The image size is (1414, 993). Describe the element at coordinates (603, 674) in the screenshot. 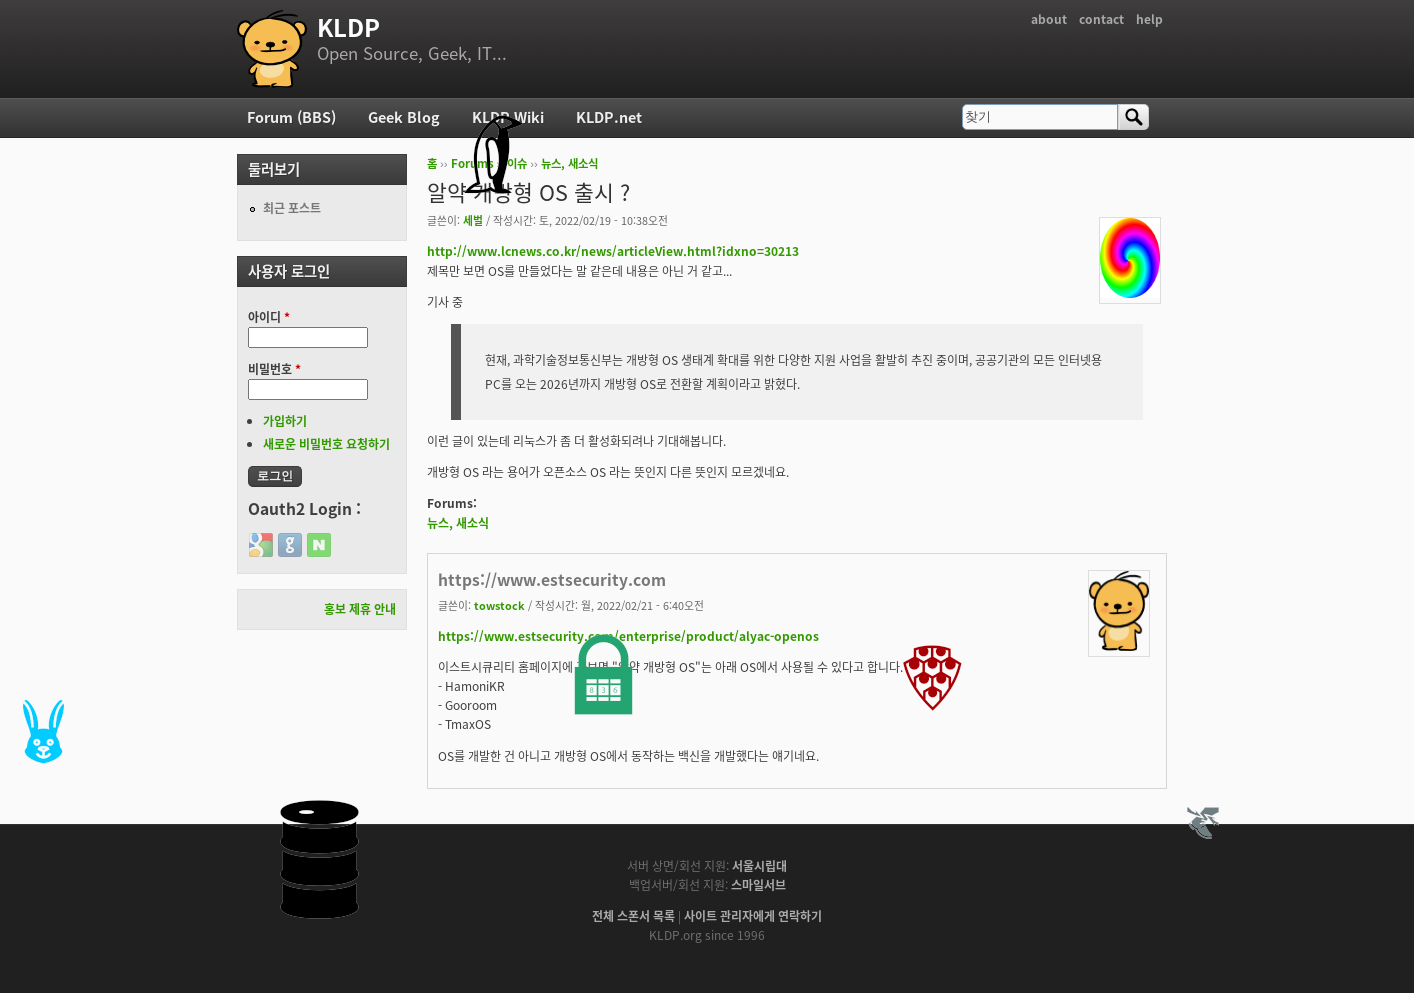

I see `set or manage a security passcode` at that location.